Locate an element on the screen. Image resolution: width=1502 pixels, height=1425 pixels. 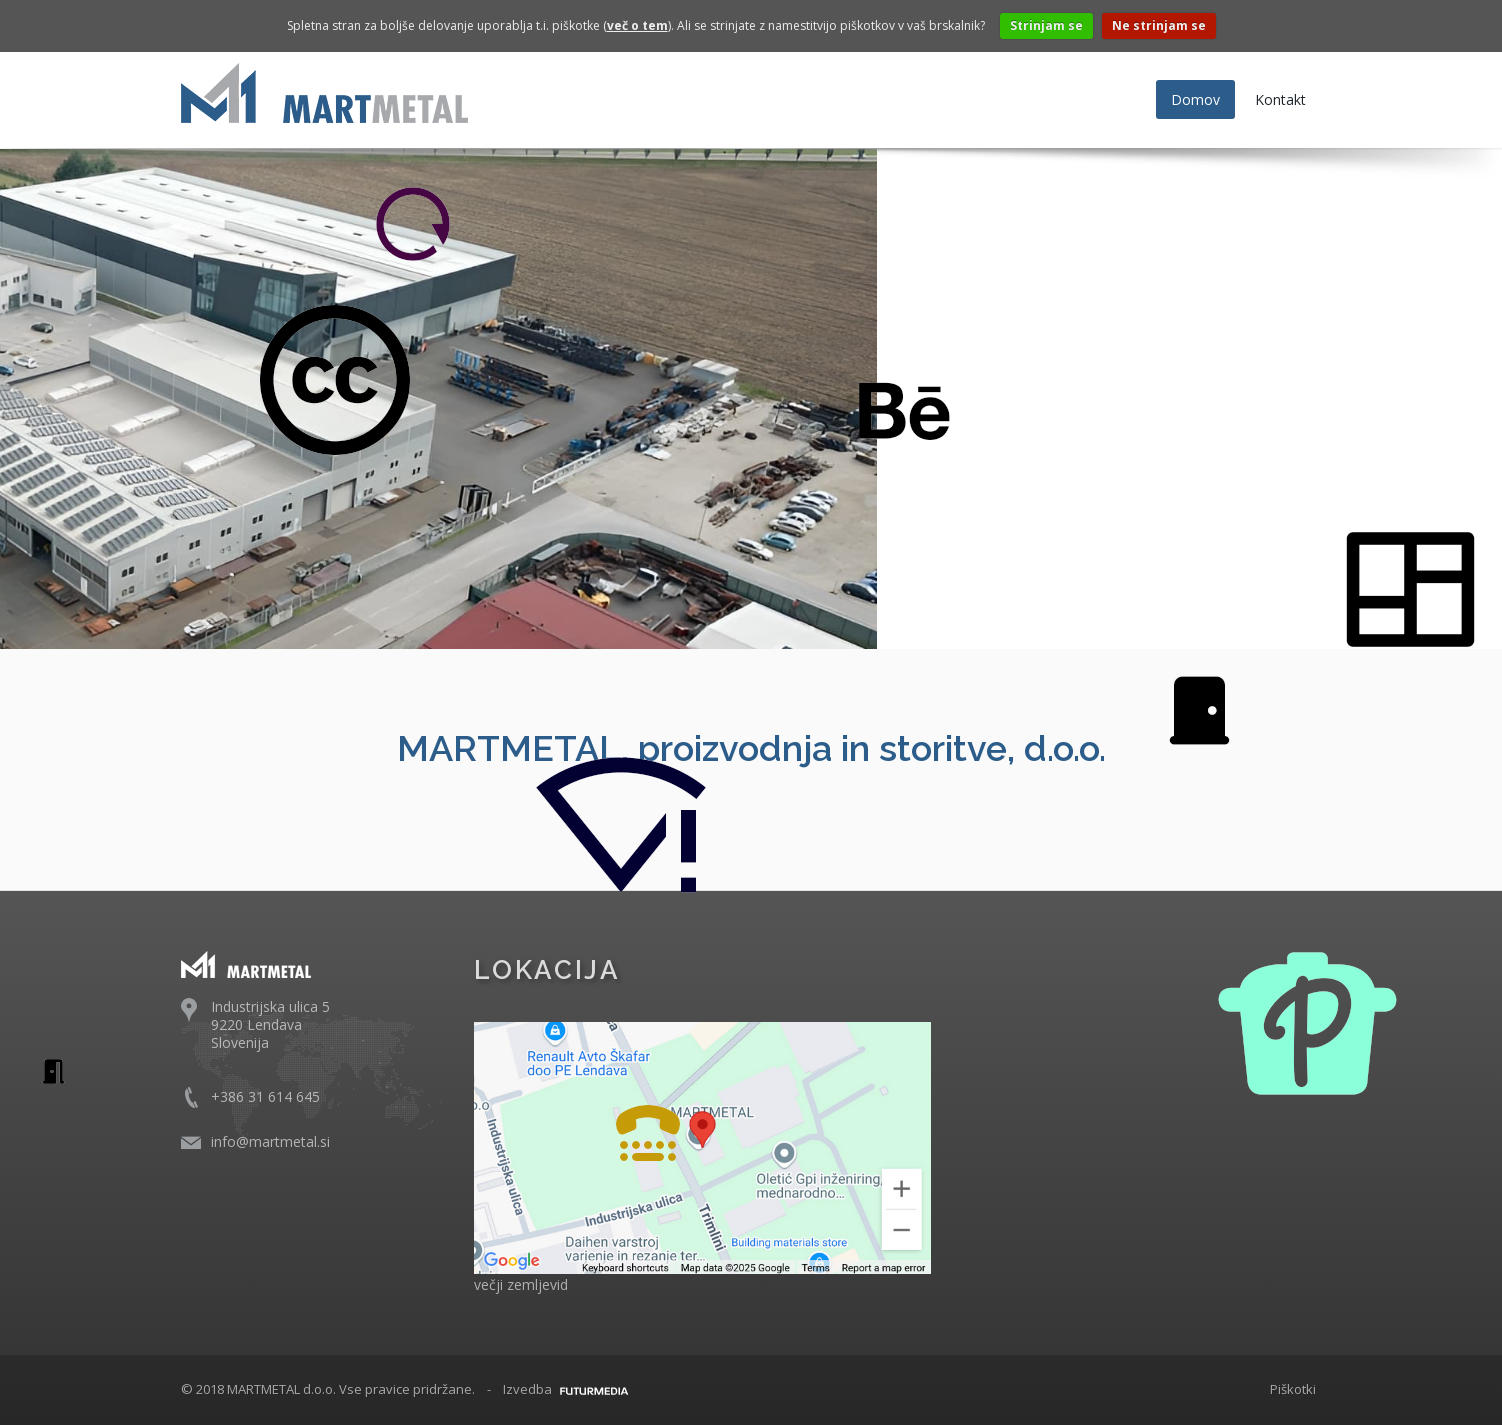
visit behance profile or portfolio is located at coordinates (904, 410).